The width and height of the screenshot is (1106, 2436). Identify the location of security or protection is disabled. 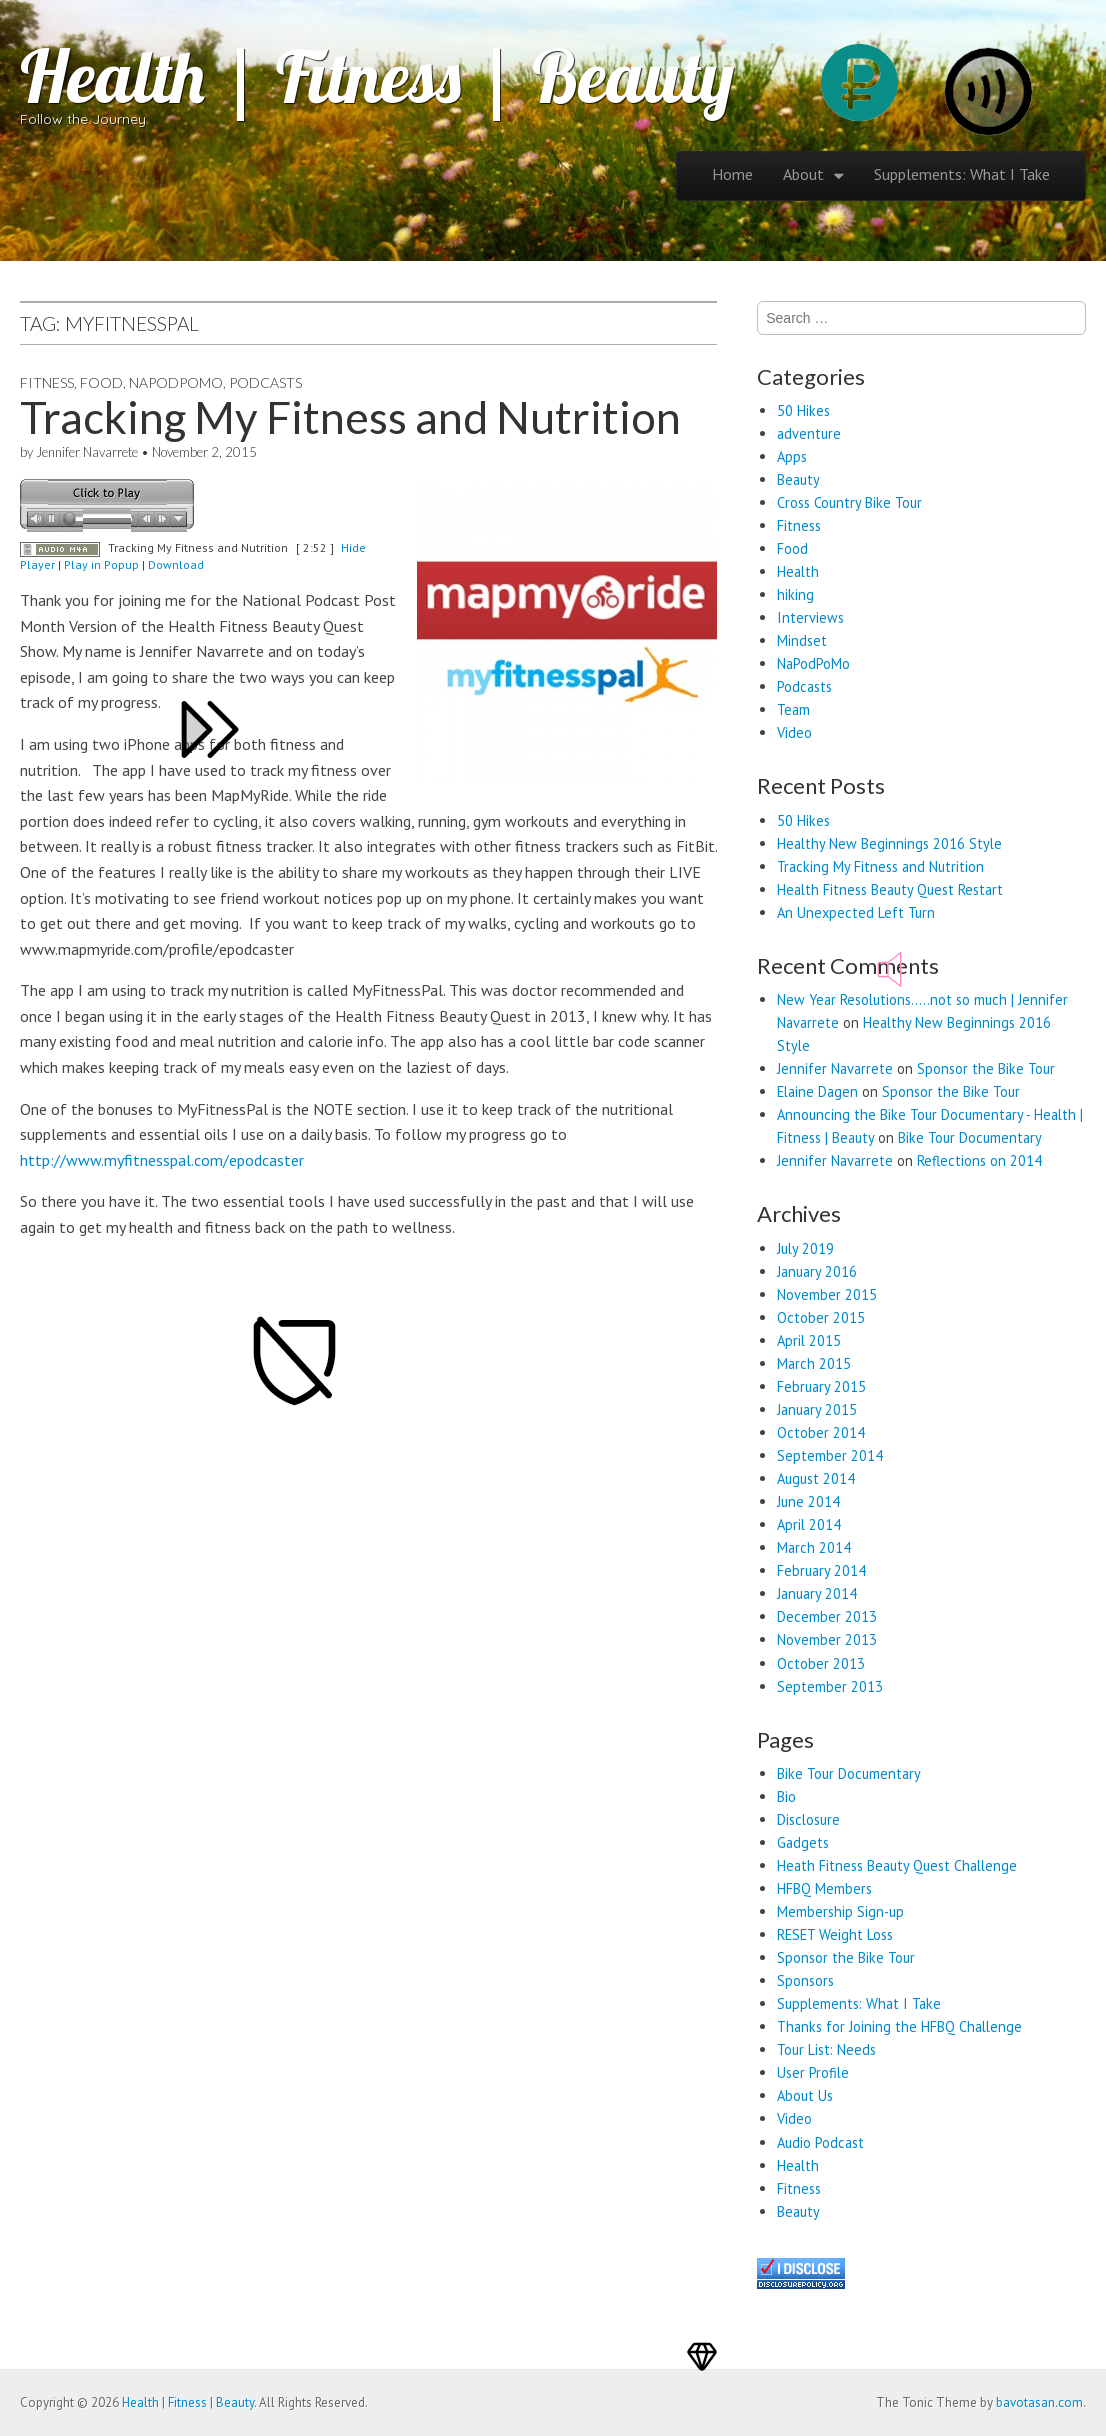
(294, 1357).